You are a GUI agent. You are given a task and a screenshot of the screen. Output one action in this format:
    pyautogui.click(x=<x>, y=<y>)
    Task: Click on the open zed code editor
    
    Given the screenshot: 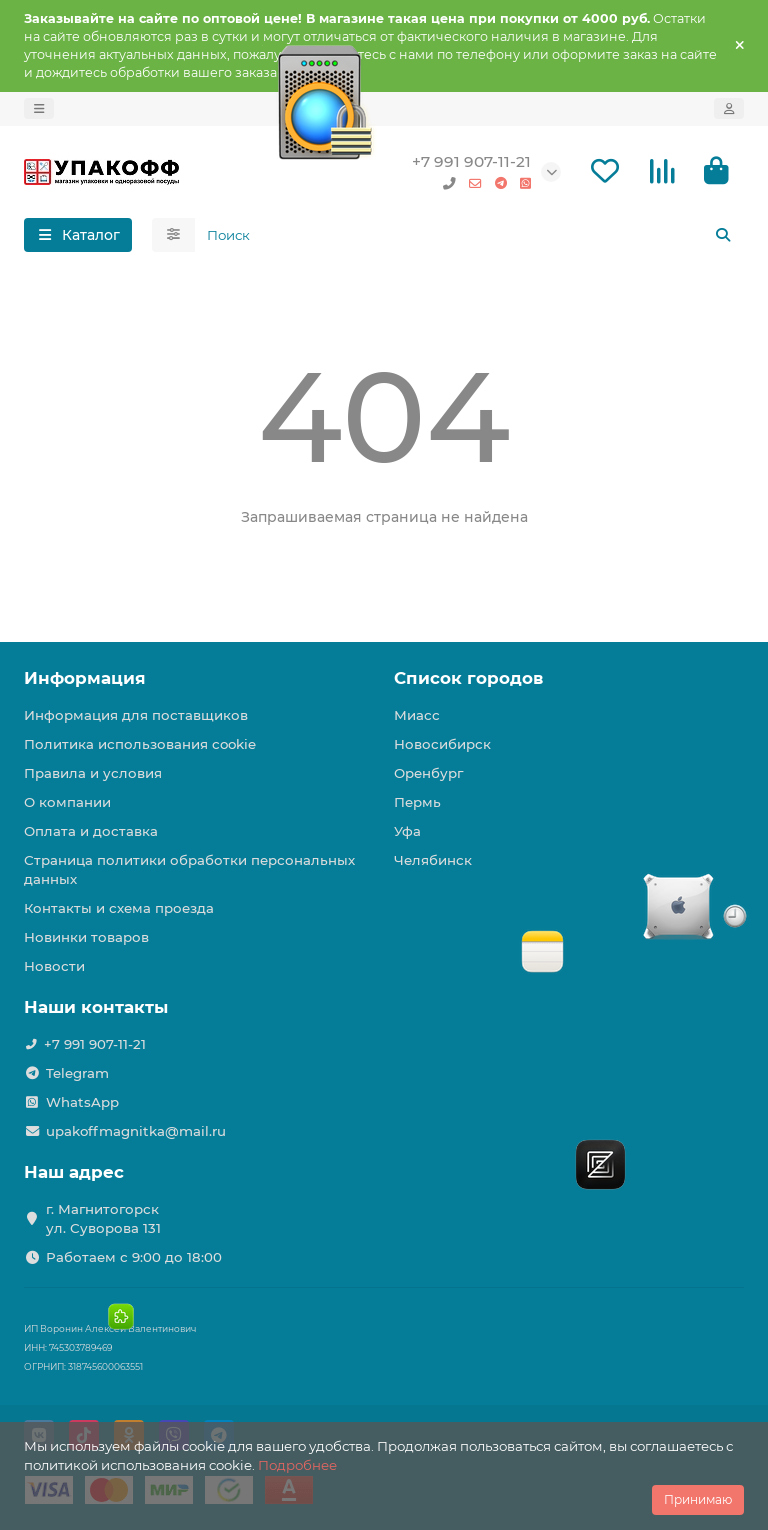 What is the action you would take?
    pyautogui.click(x=600, y=1164)
    